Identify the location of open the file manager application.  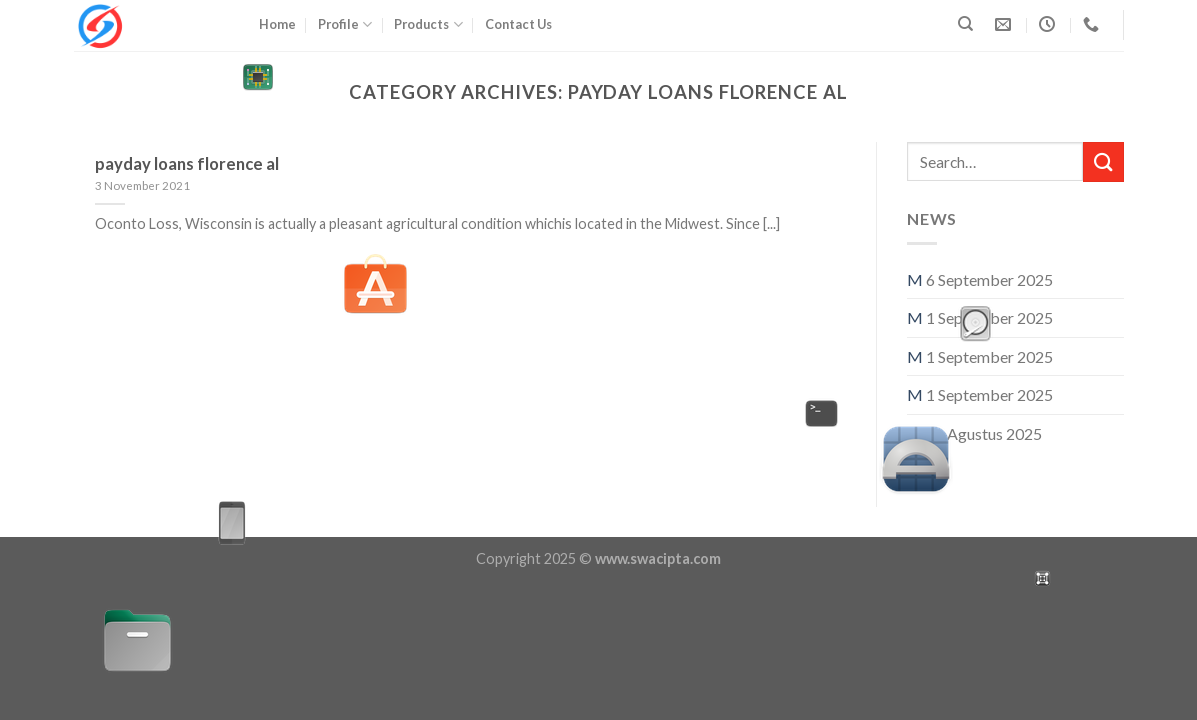
(137, 640).